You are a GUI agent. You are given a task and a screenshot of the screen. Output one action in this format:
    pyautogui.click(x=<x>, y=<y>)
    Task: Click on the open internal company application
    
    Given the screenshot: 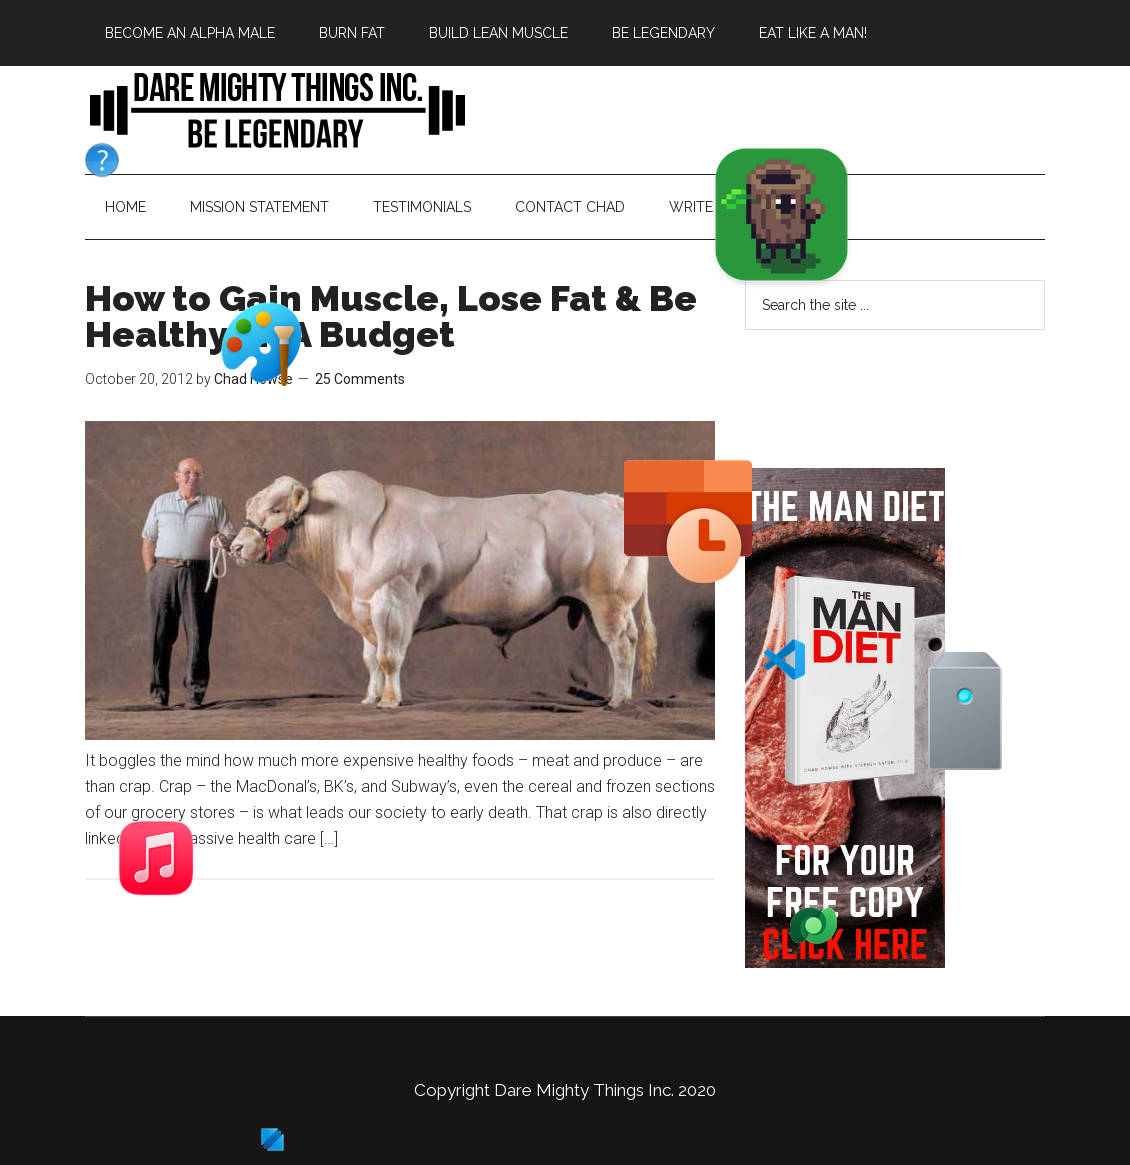 What is the action you would take?
    pyautogui.click(x=272, y=1139)
    